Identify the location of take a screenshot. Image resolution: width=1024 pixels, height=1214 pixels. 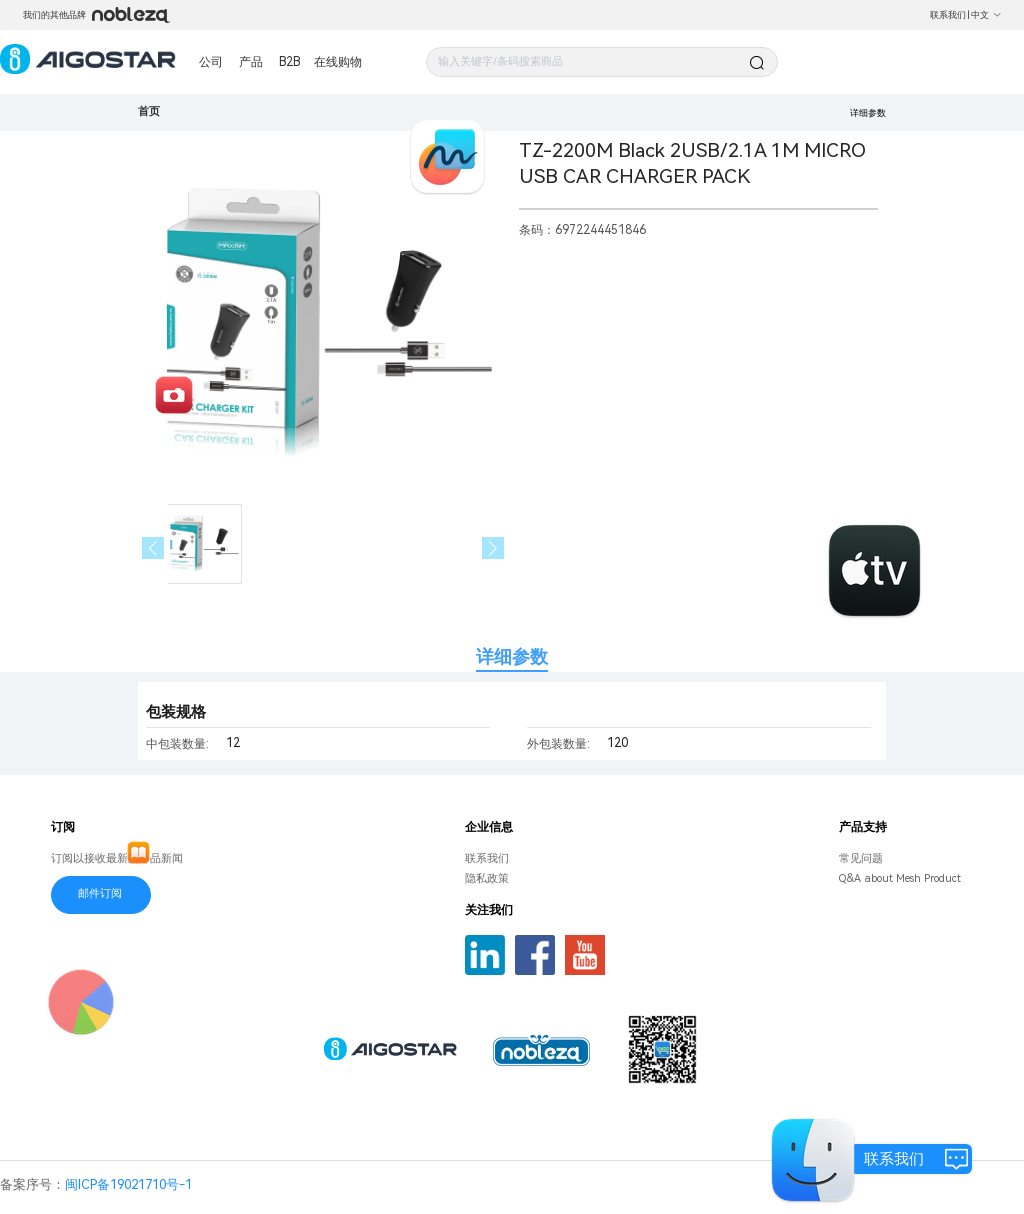
(174, 395).